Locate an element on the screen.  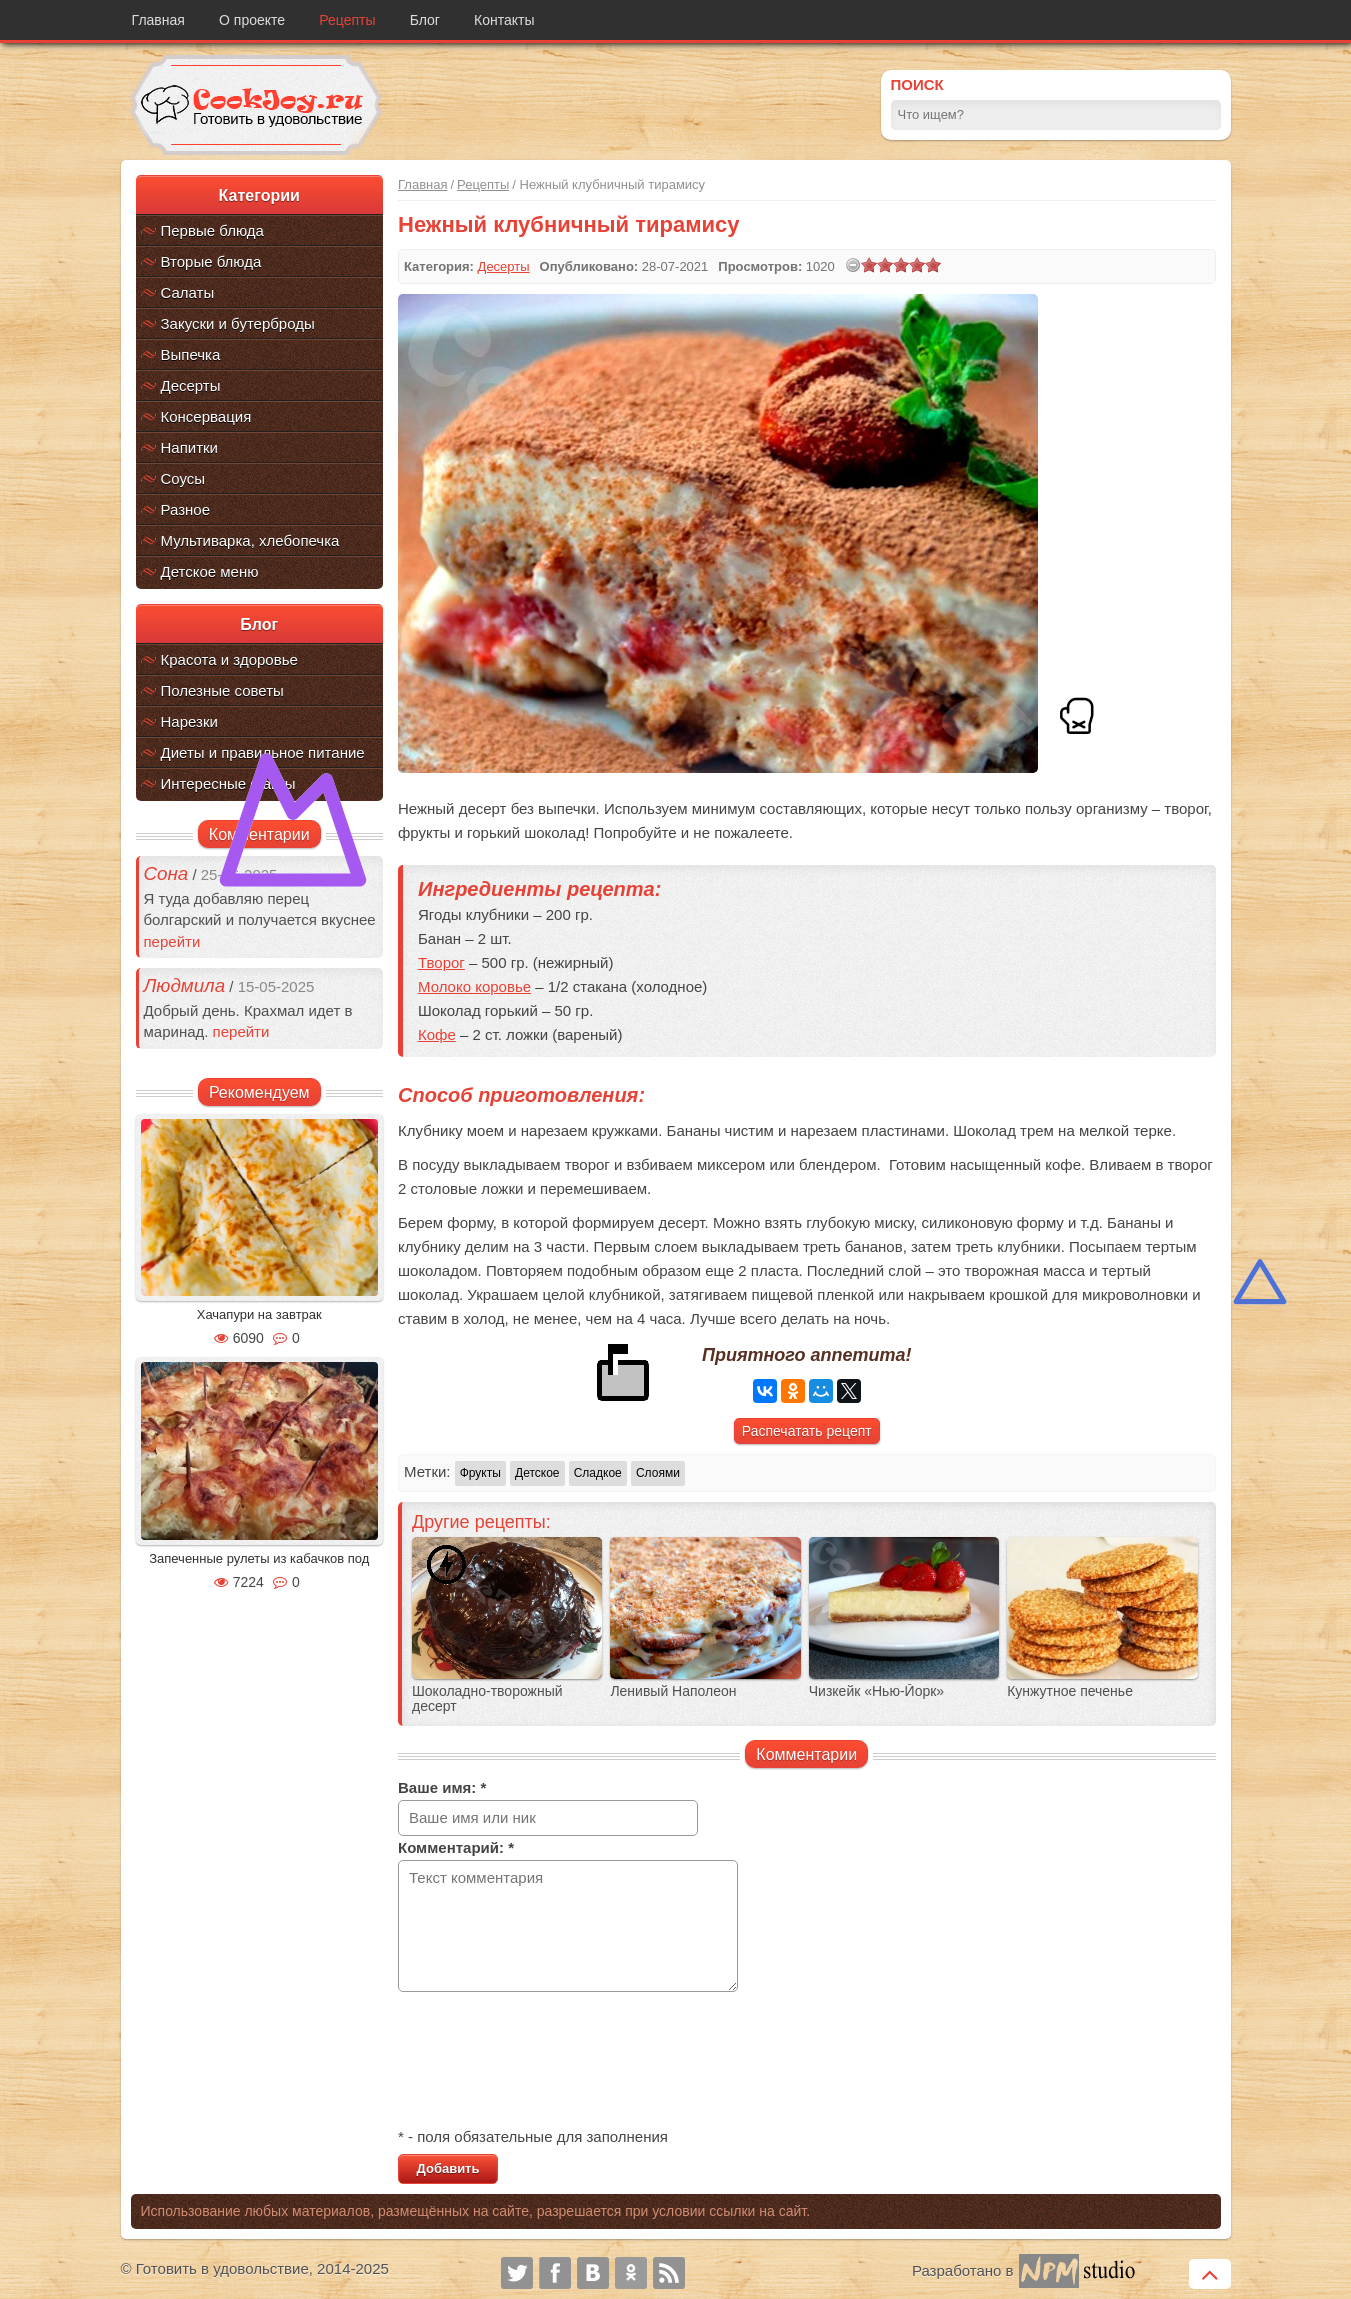
indicates new mail in your mailbox is located at coordinates (623, 1375).